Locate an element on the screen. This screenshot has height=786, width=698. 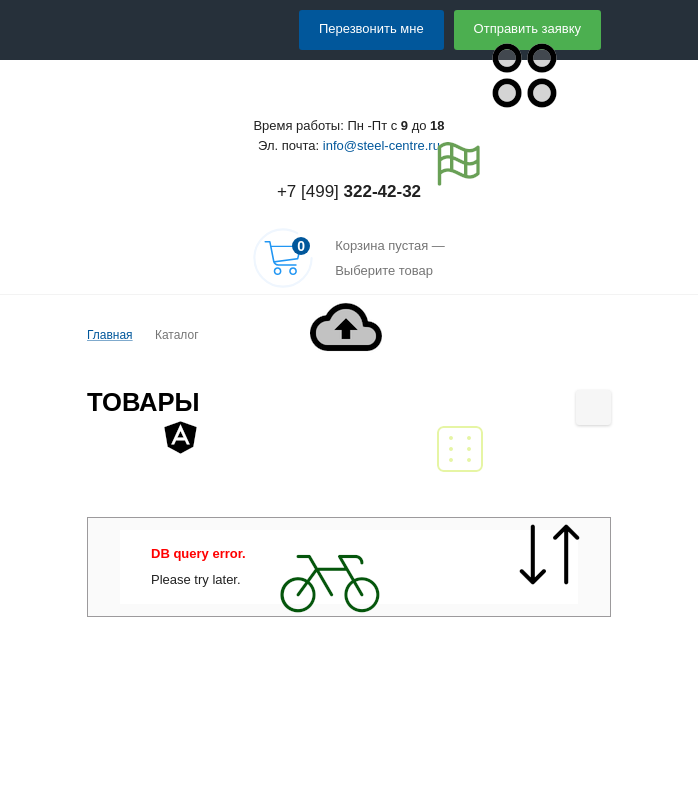
upload file to cloud storage is located at coordinates (346, 327).